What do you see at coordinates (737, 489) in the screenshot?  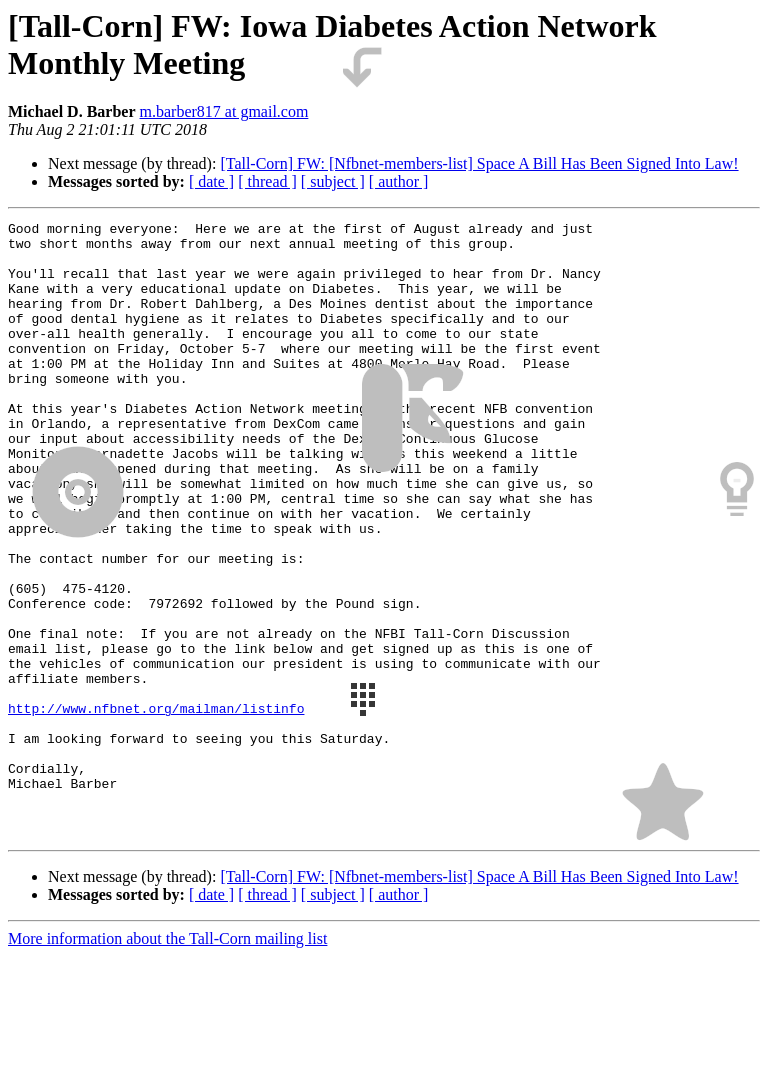 I see `view information or help details` at bounding box center [737, 489].